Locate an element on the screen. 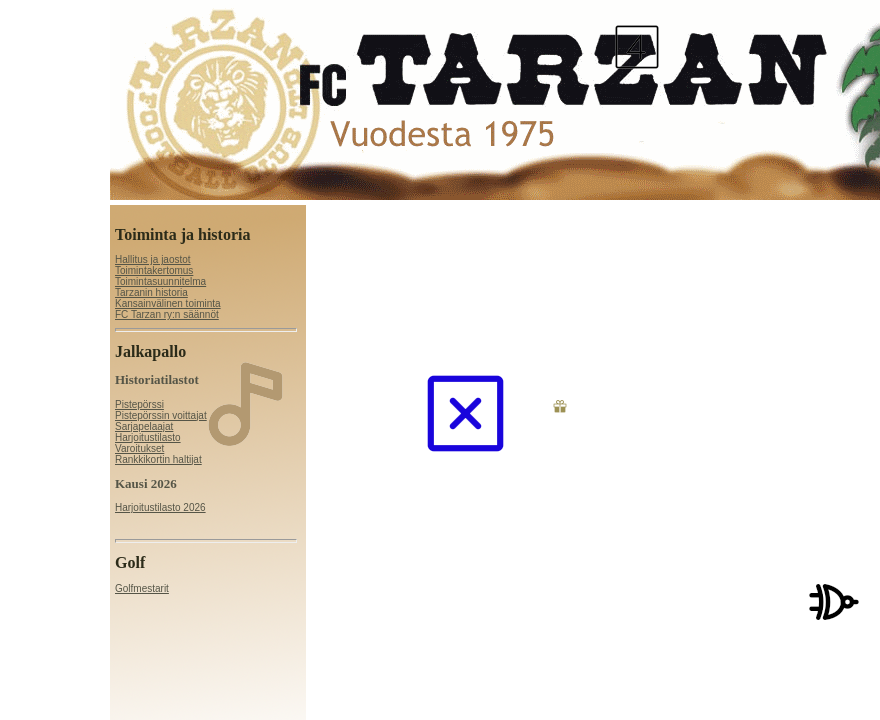 The height and width of the screenshot is (720, 880). view or redeem a gift is located at coordinates (560, 407).